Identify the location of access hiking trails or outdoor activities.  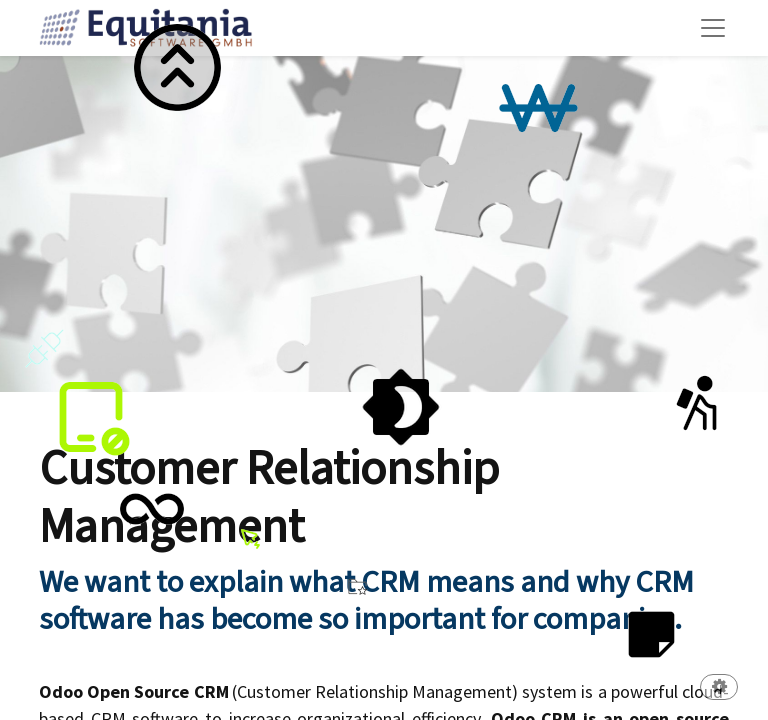
(699, 403).